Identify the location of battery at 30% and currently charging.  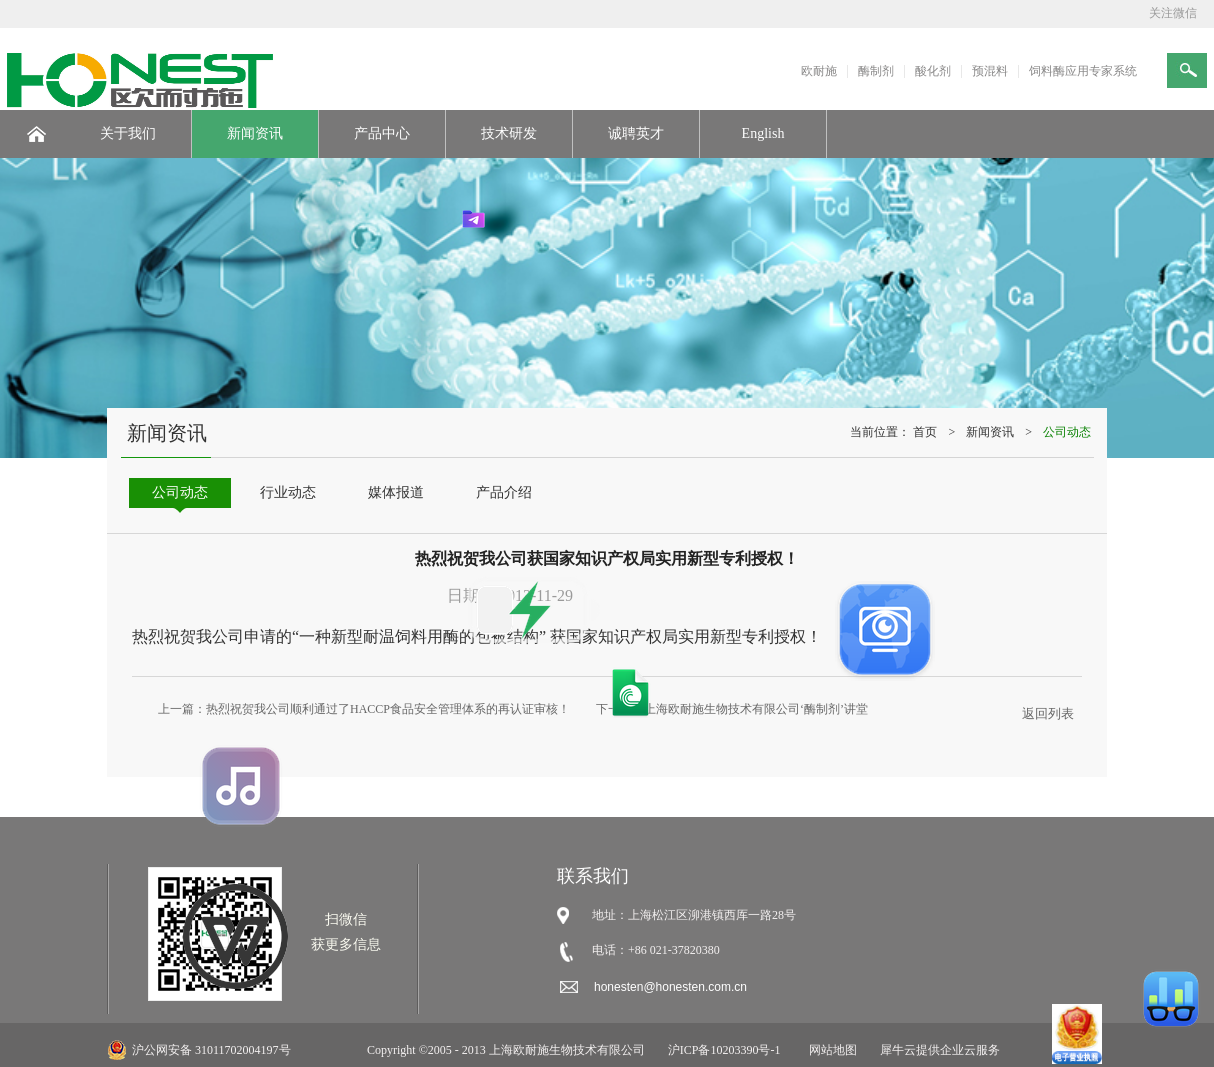
(534, 610).